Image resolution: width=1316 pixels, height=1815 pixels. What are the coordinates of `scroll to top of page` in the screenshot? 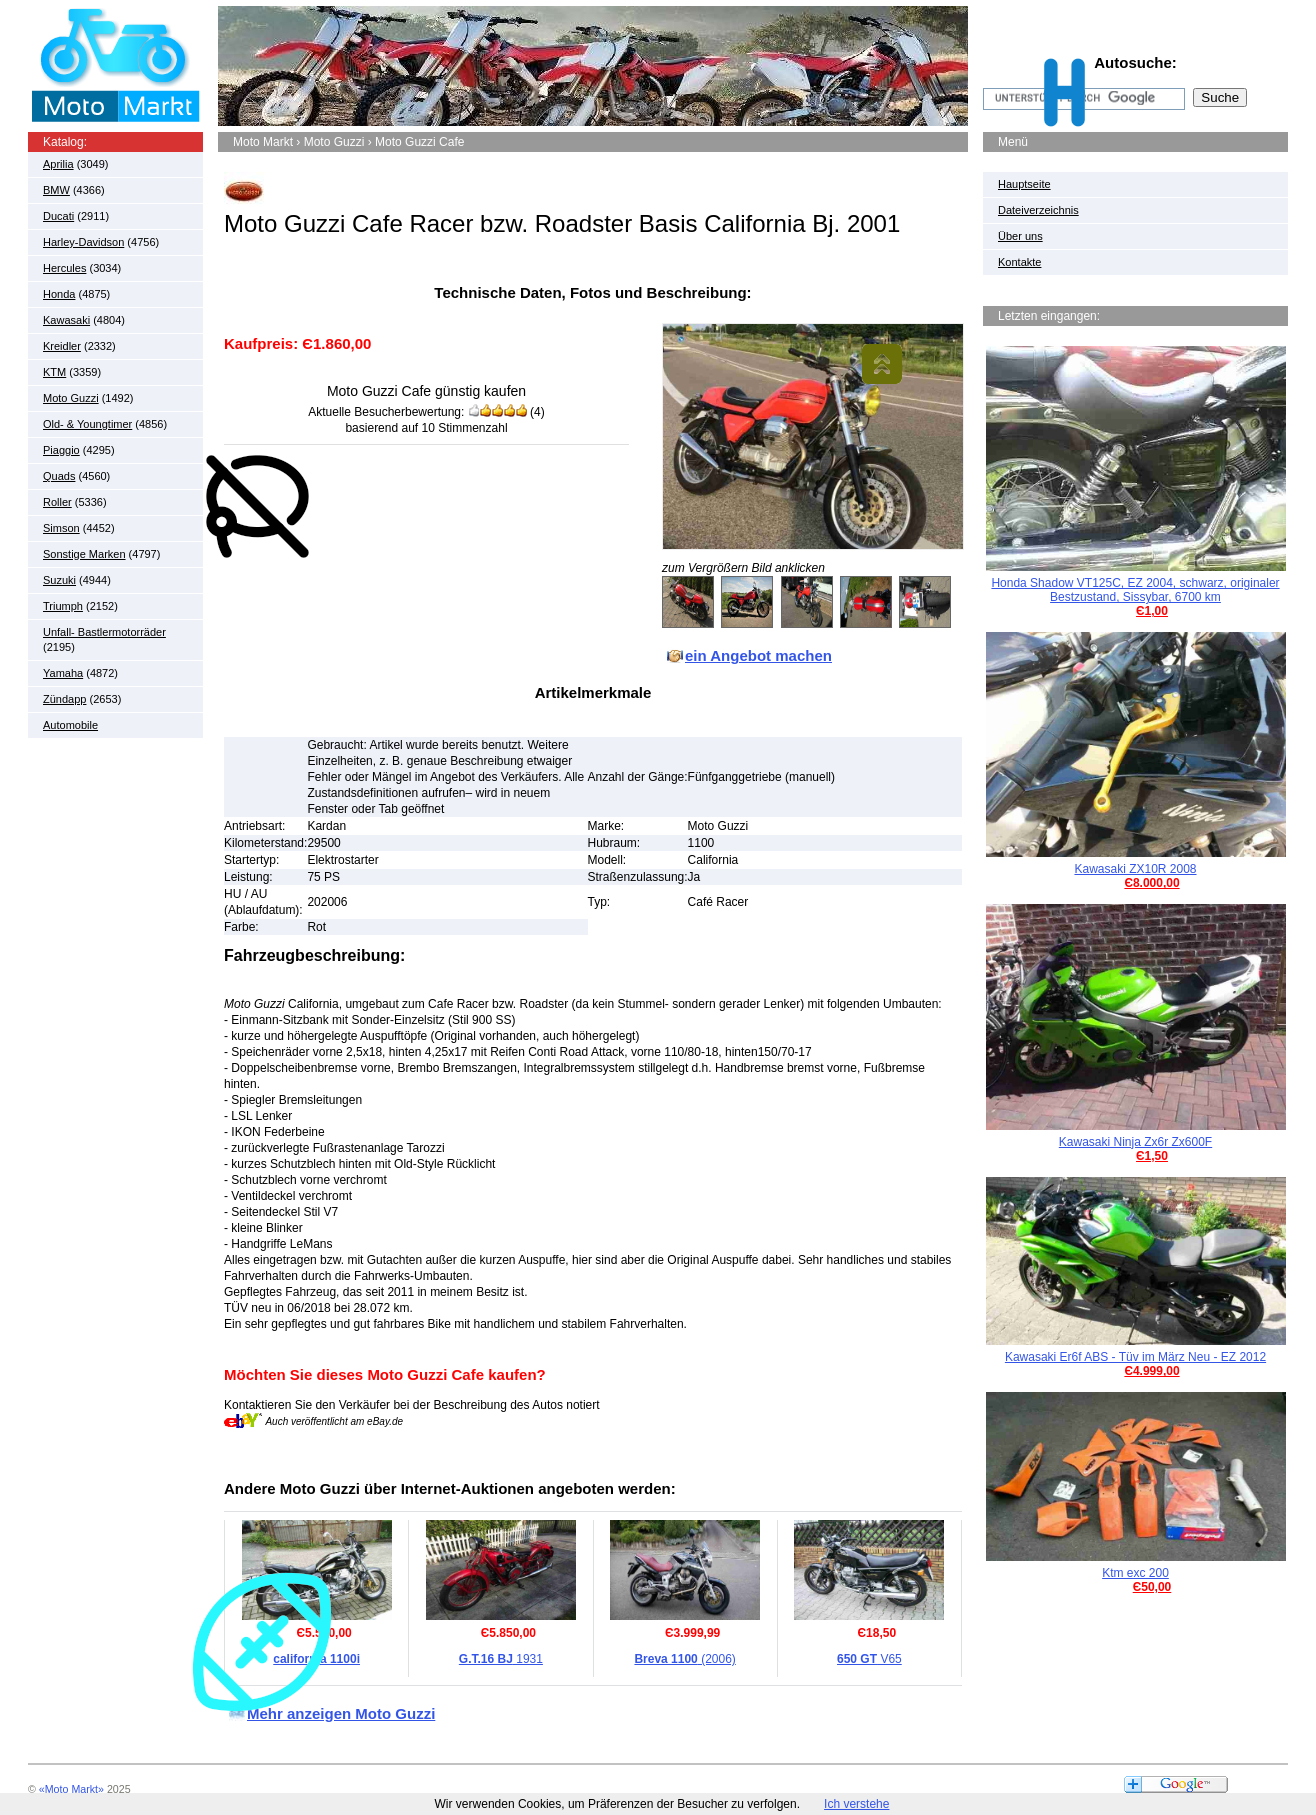 It's located at (882, 364).